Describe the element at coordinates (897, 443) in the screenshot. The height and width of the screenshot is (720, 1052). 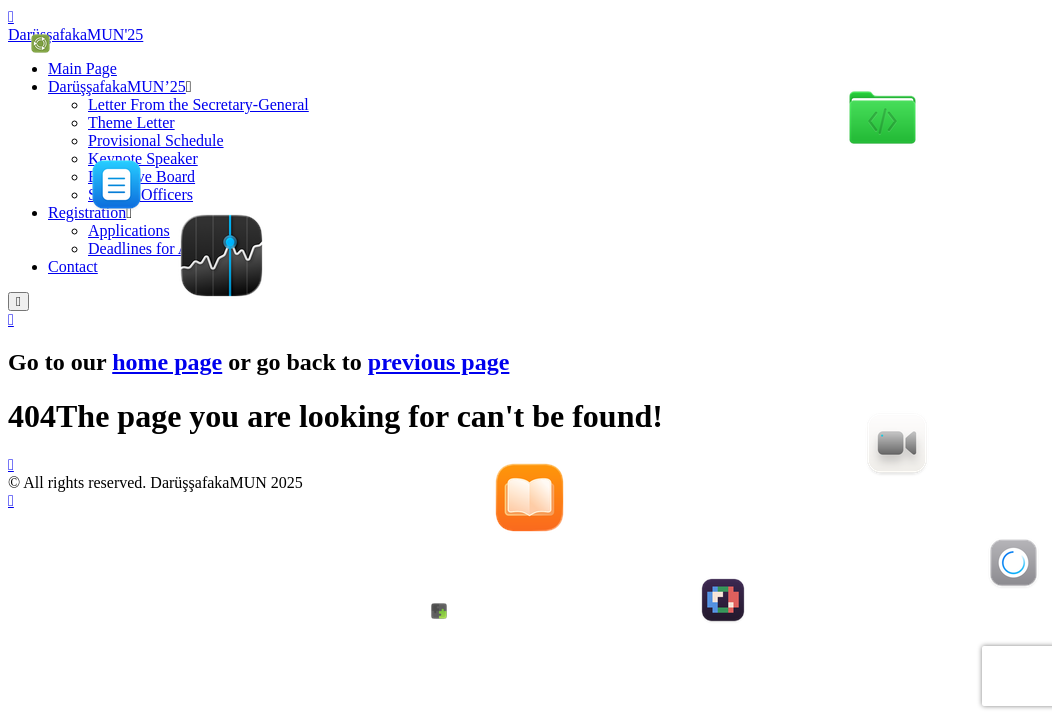
I see `open camera or start video recording` at that location.